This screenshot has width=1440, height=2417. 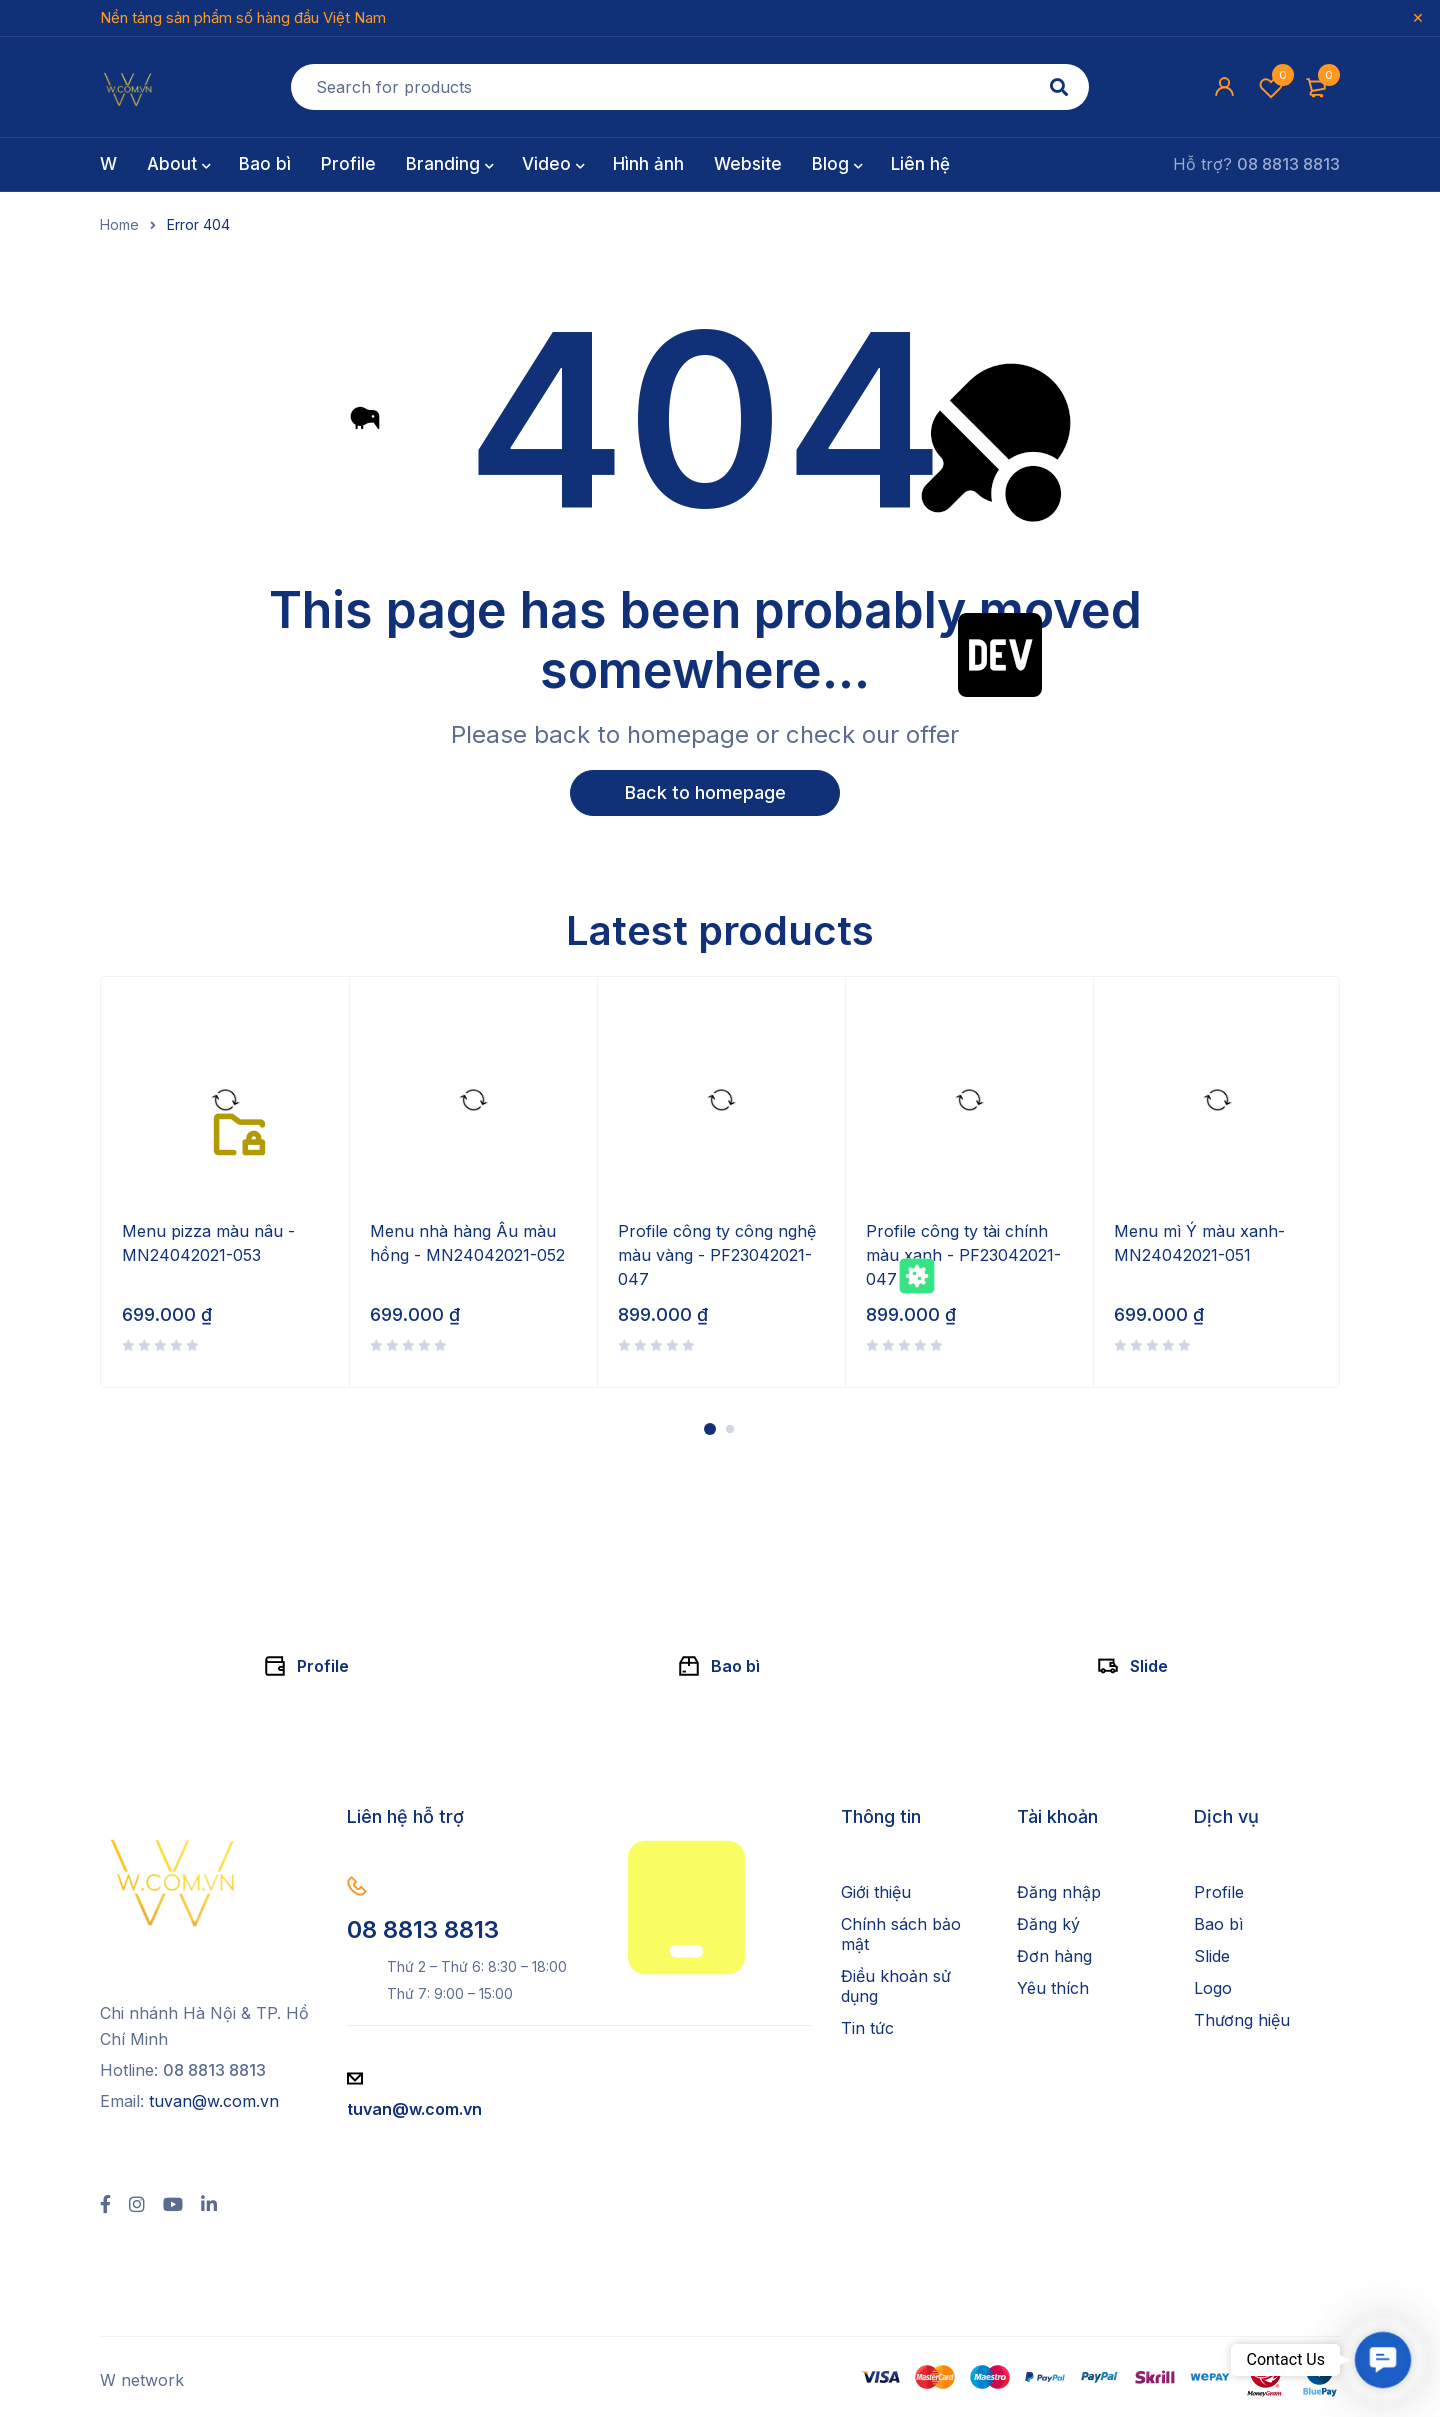 What do you see at coordinates (239, 1133) in the screenshot?
I see `access a password-protected folder` at bounding box center [239, 1133].